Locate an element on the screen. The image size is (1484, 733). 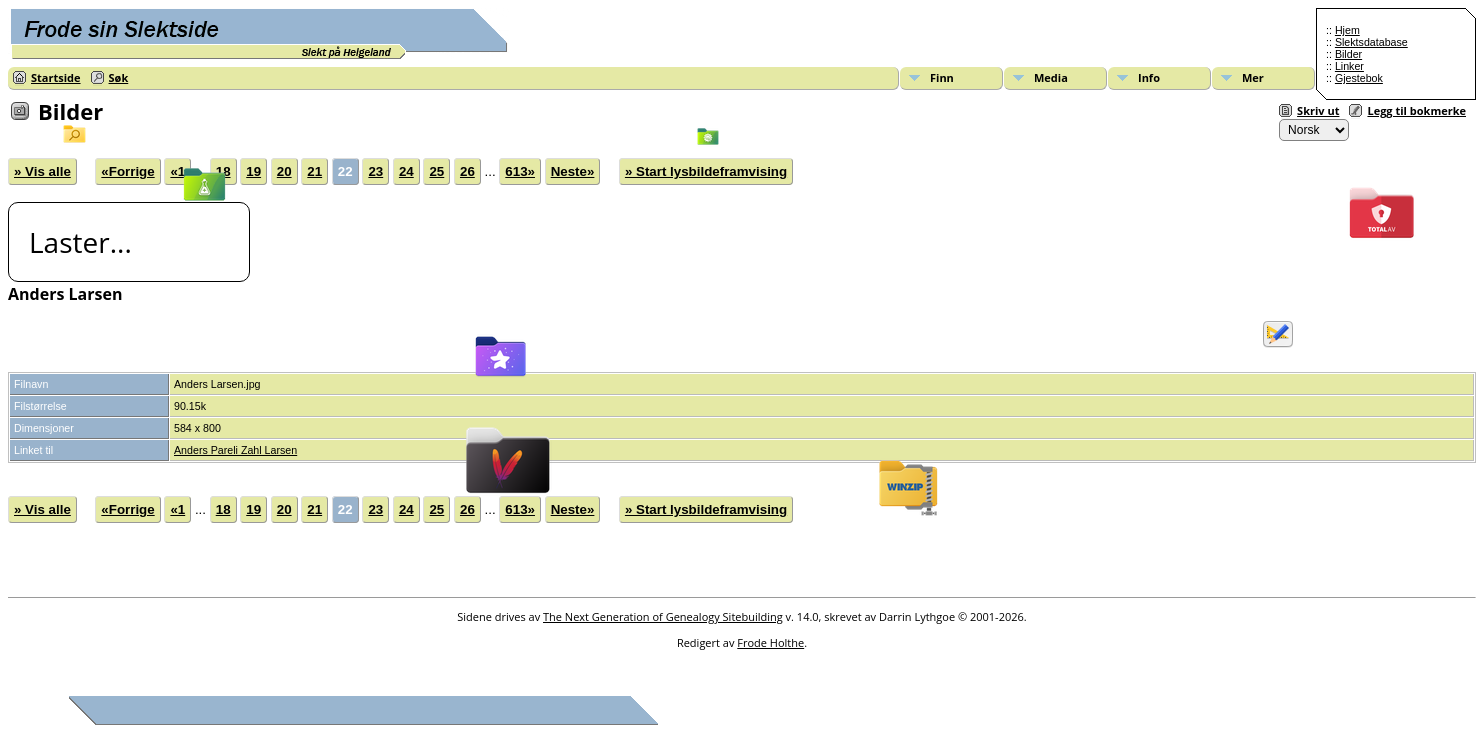
open gamejolt games folder is located at coordinates (708, 137).